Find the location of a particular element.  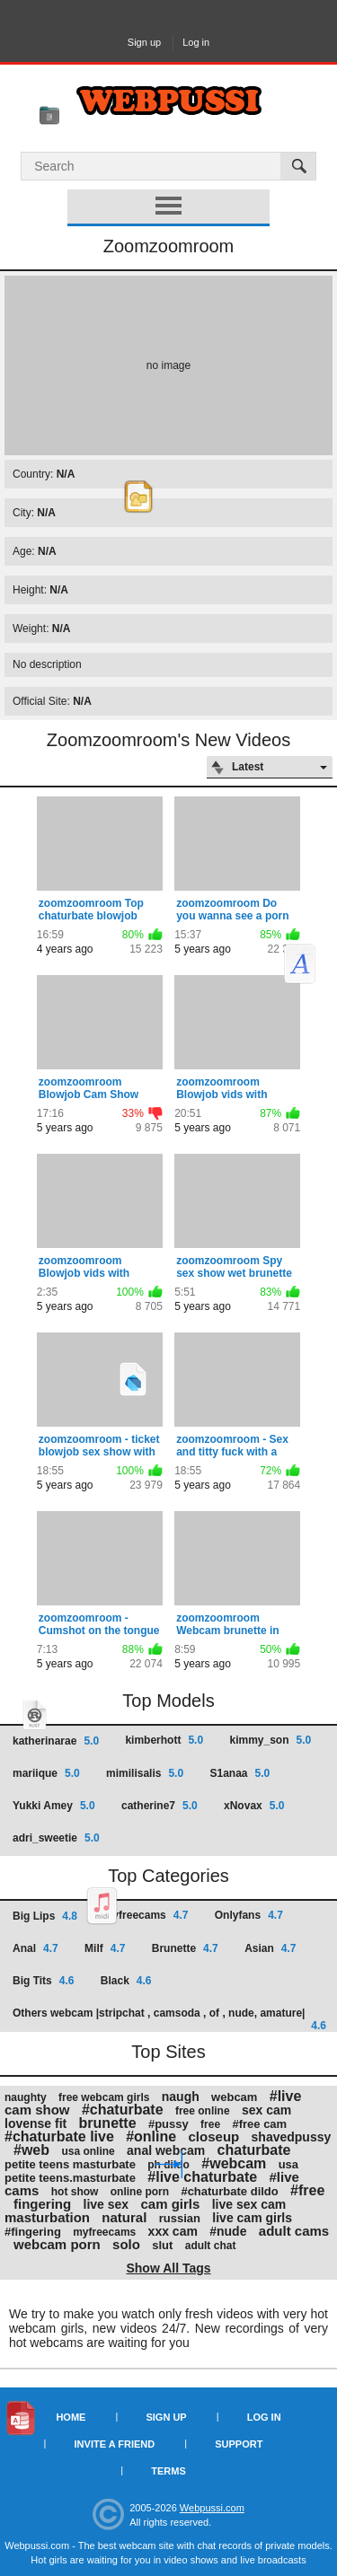

a midi audio file is located at coordinates (102, 1905).